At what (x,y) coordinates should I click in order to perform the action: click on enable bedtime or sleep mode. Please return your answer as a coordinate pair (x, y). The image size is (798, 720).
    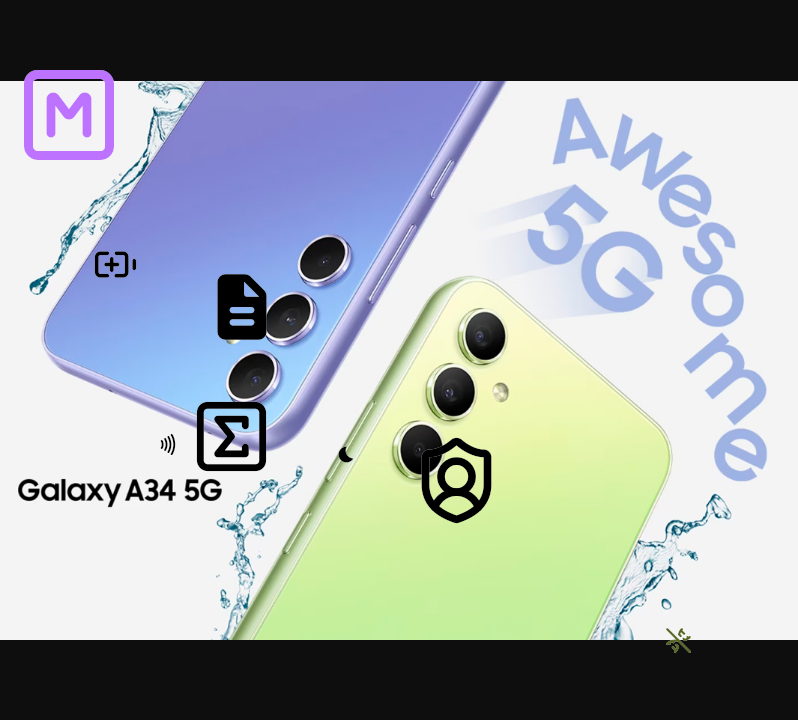
    Looking at the image, I should click on (346, 454).